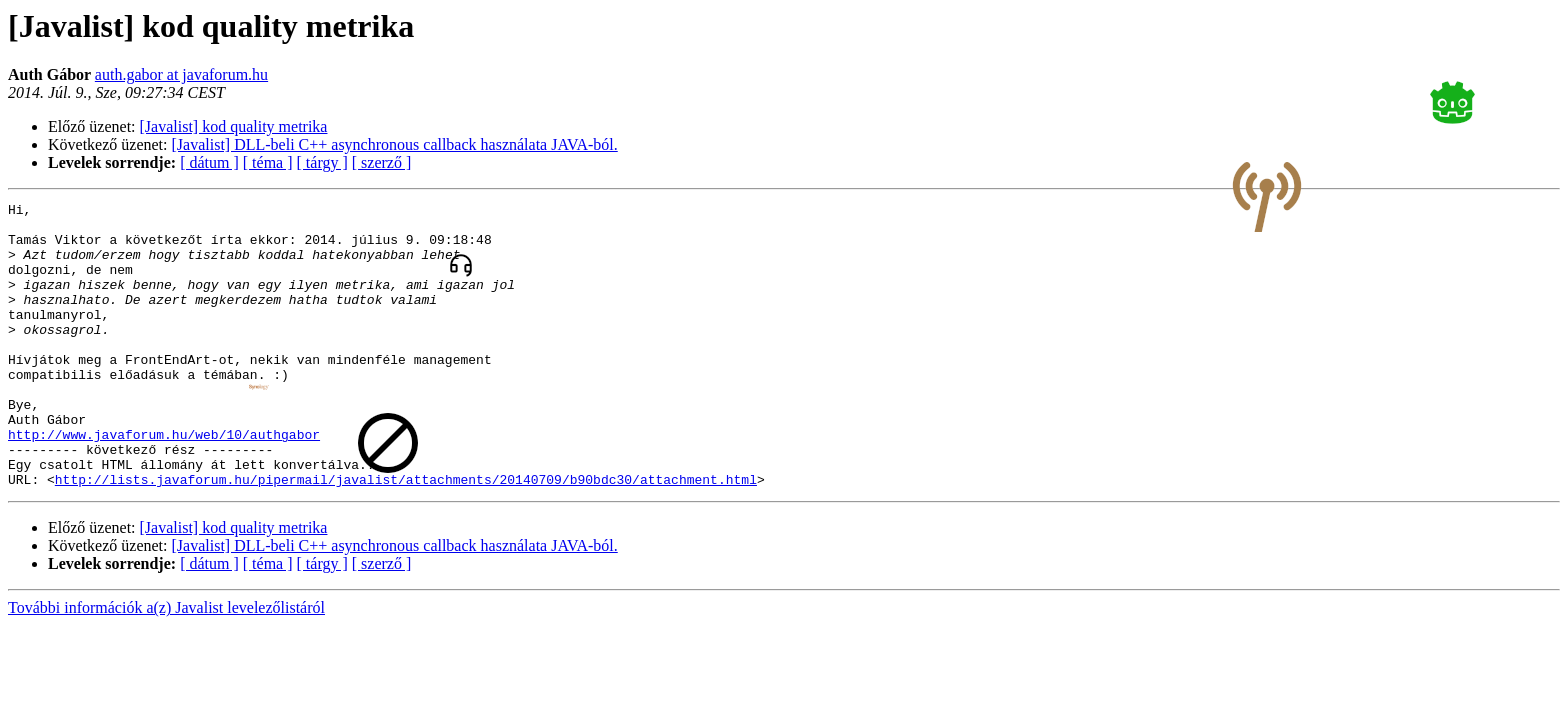  What do you see at coordinates (1452, 102) in the screenshot?
I see `open godot engine application` at bounding box center [1452, 102].